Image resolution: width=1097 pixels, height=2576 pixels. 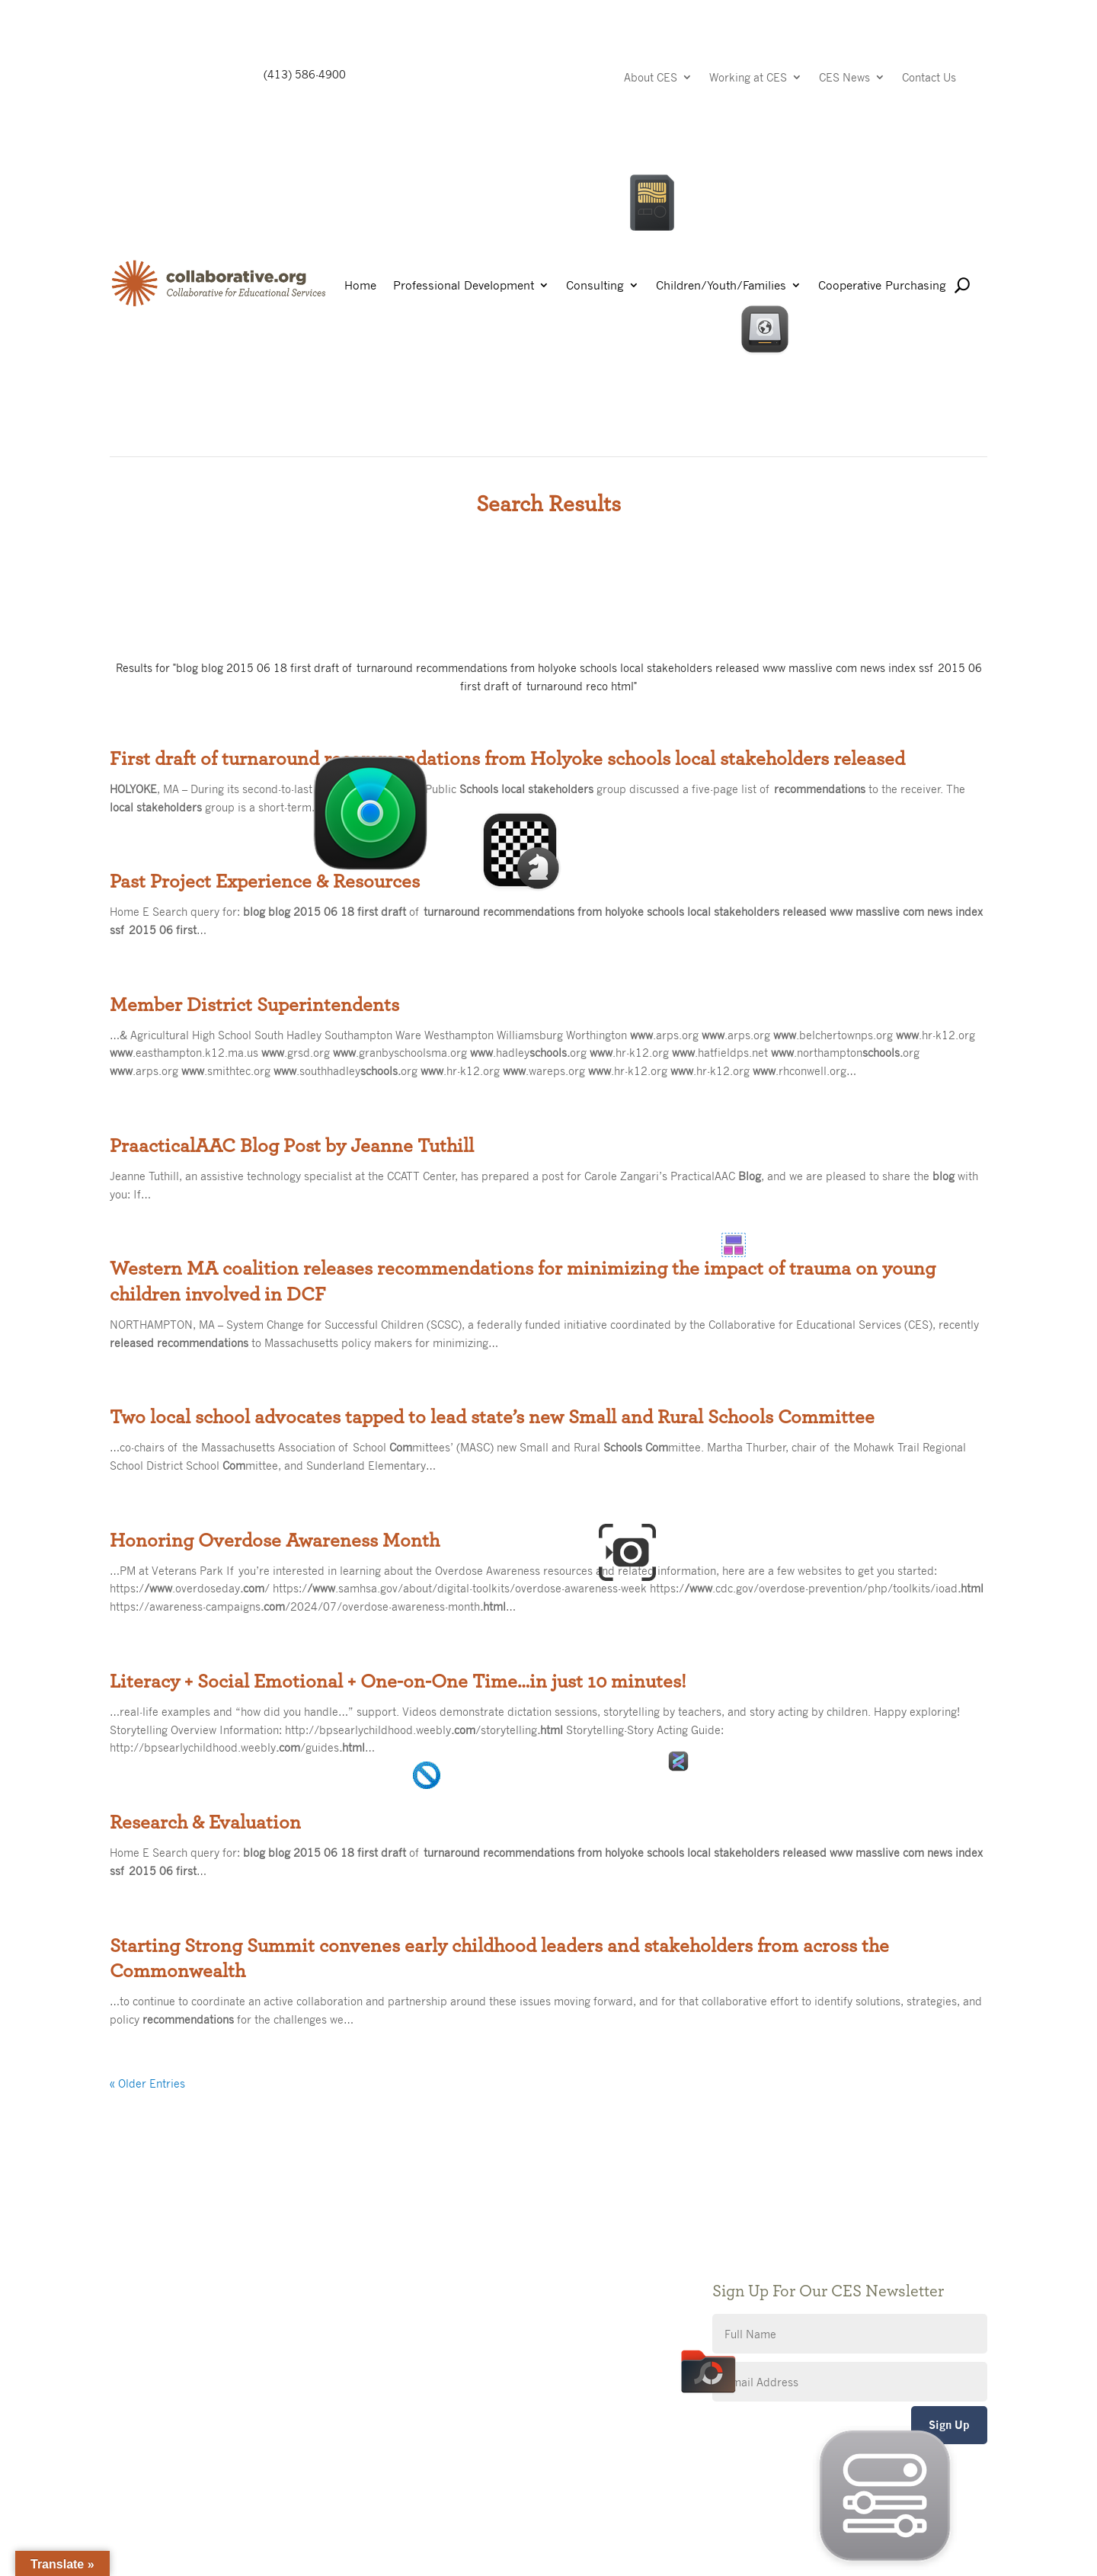 I want to click on open find my app to locate devices, so click(x=370, y=813).